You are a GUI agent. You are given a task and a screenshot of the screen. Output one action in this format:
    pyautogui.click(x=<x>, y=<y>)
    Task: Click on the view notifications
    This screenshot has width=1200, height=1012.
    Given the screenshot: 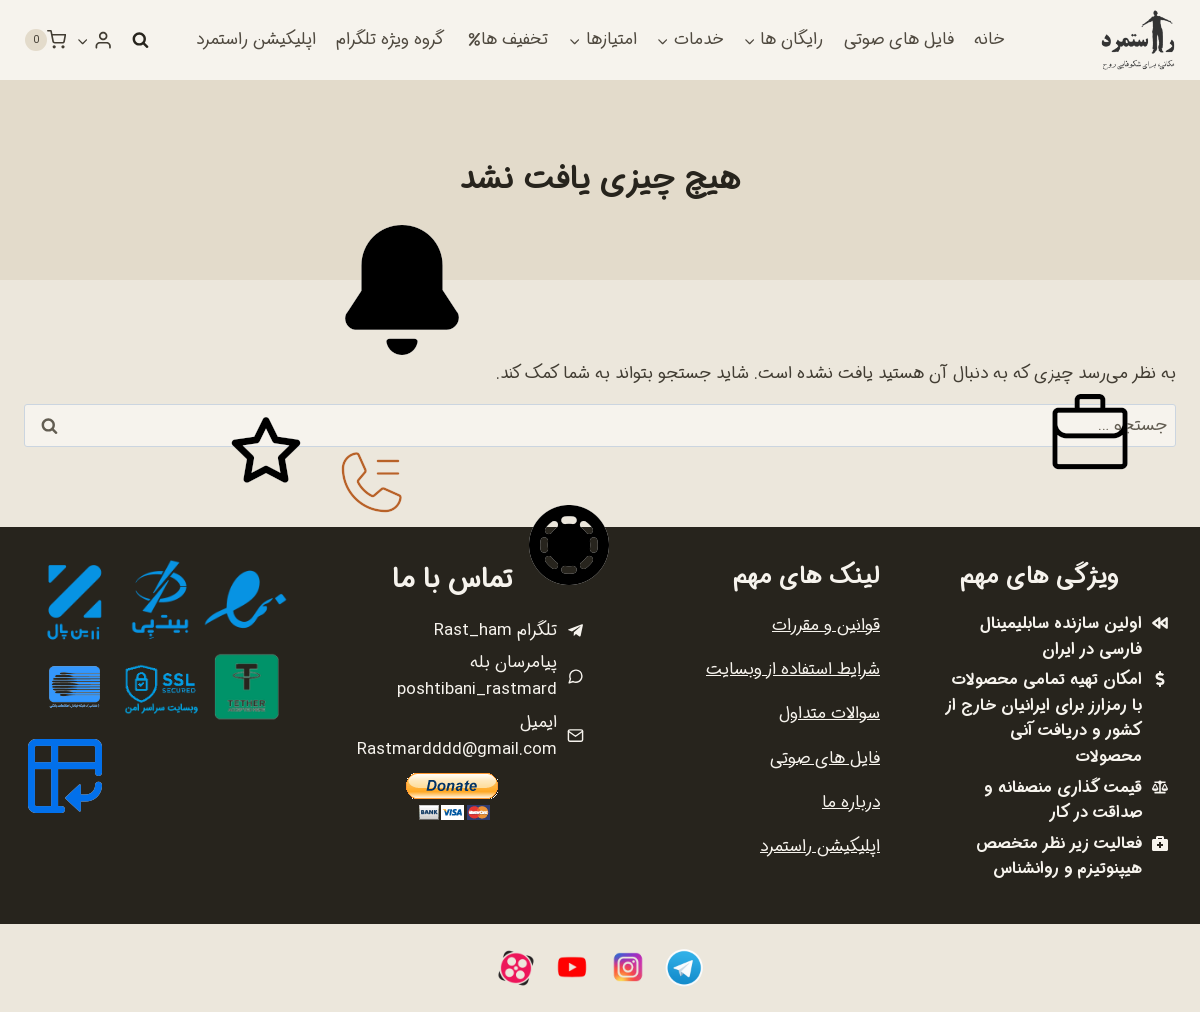 What is the action you would take?
    pyautogui.click(x=402, y=290)
    